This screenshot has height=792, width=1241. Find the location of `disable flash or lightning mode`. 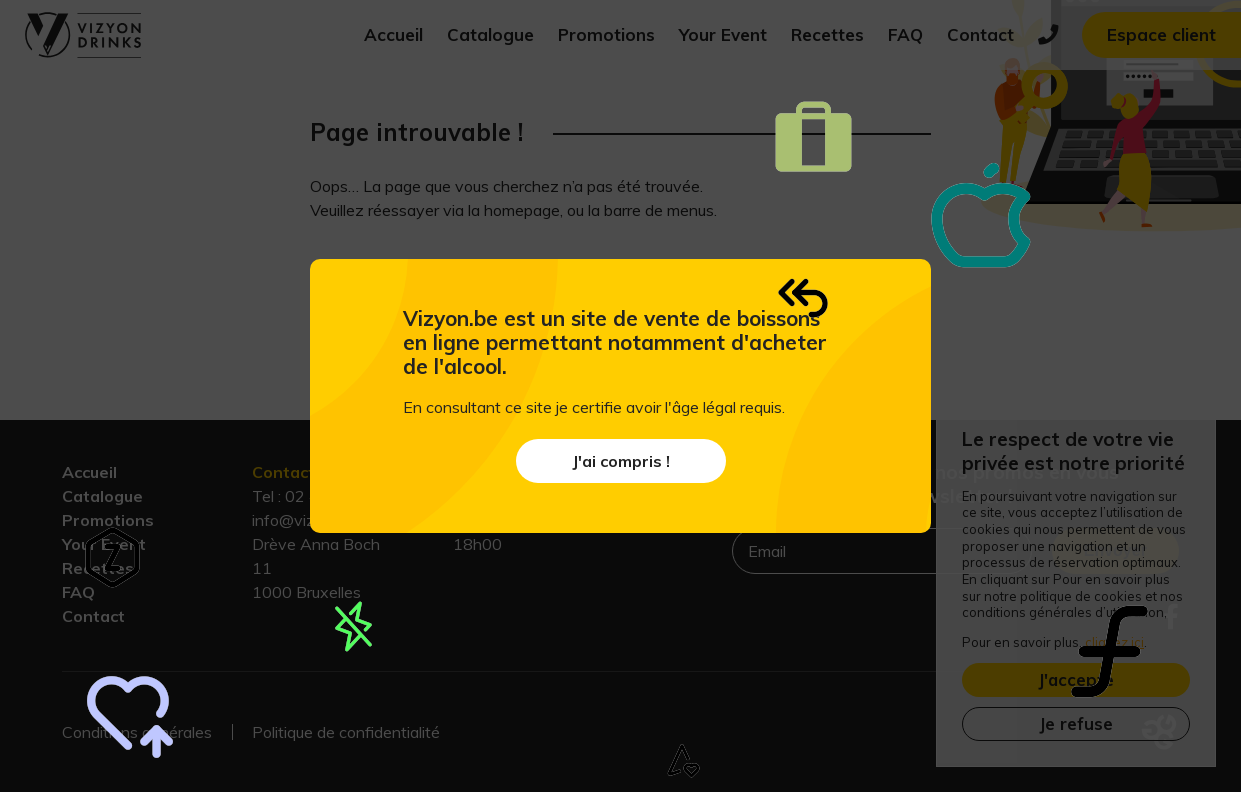

disable flash or lightning mode is located at coordinates (353, 626).